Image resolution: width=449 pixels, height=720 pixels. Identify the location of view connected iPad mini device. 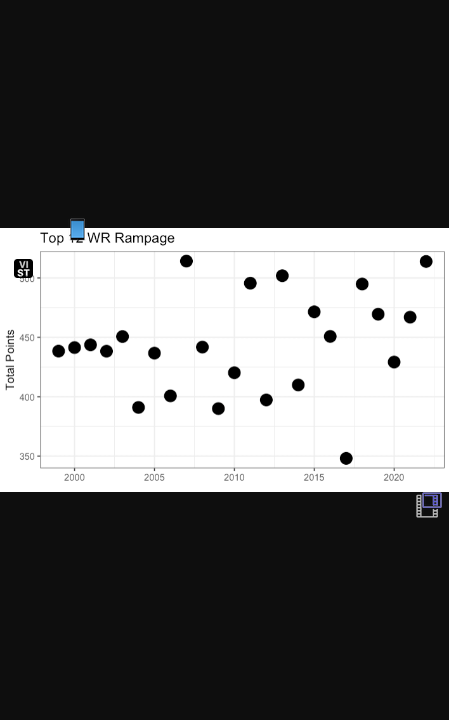
(77, 227).